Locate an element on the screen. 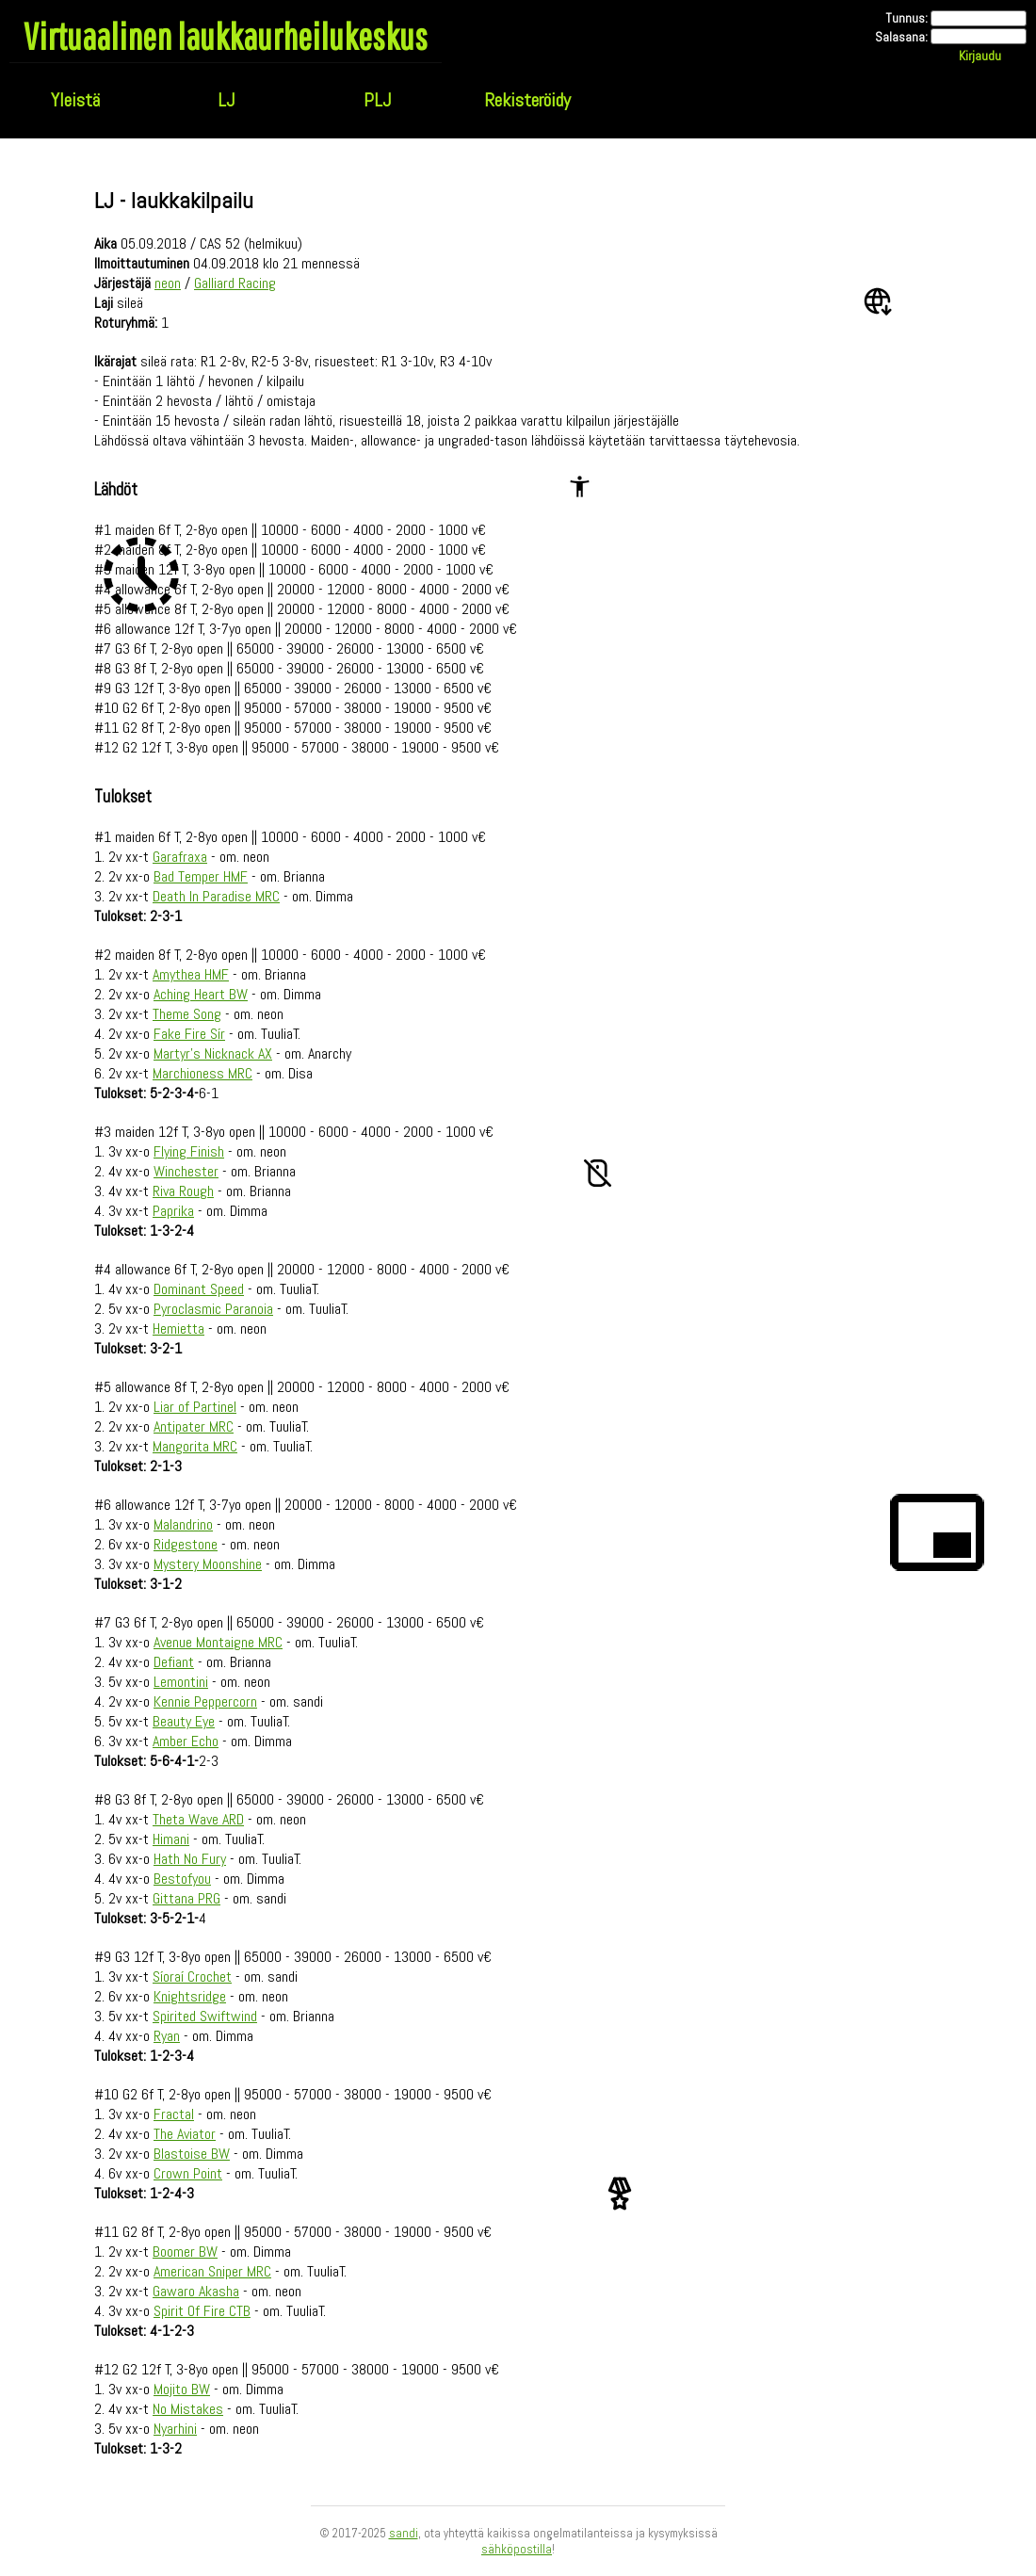 The height and width of the screenshot is (2576, 1036). download from the web is located at coordinates (877, 300).